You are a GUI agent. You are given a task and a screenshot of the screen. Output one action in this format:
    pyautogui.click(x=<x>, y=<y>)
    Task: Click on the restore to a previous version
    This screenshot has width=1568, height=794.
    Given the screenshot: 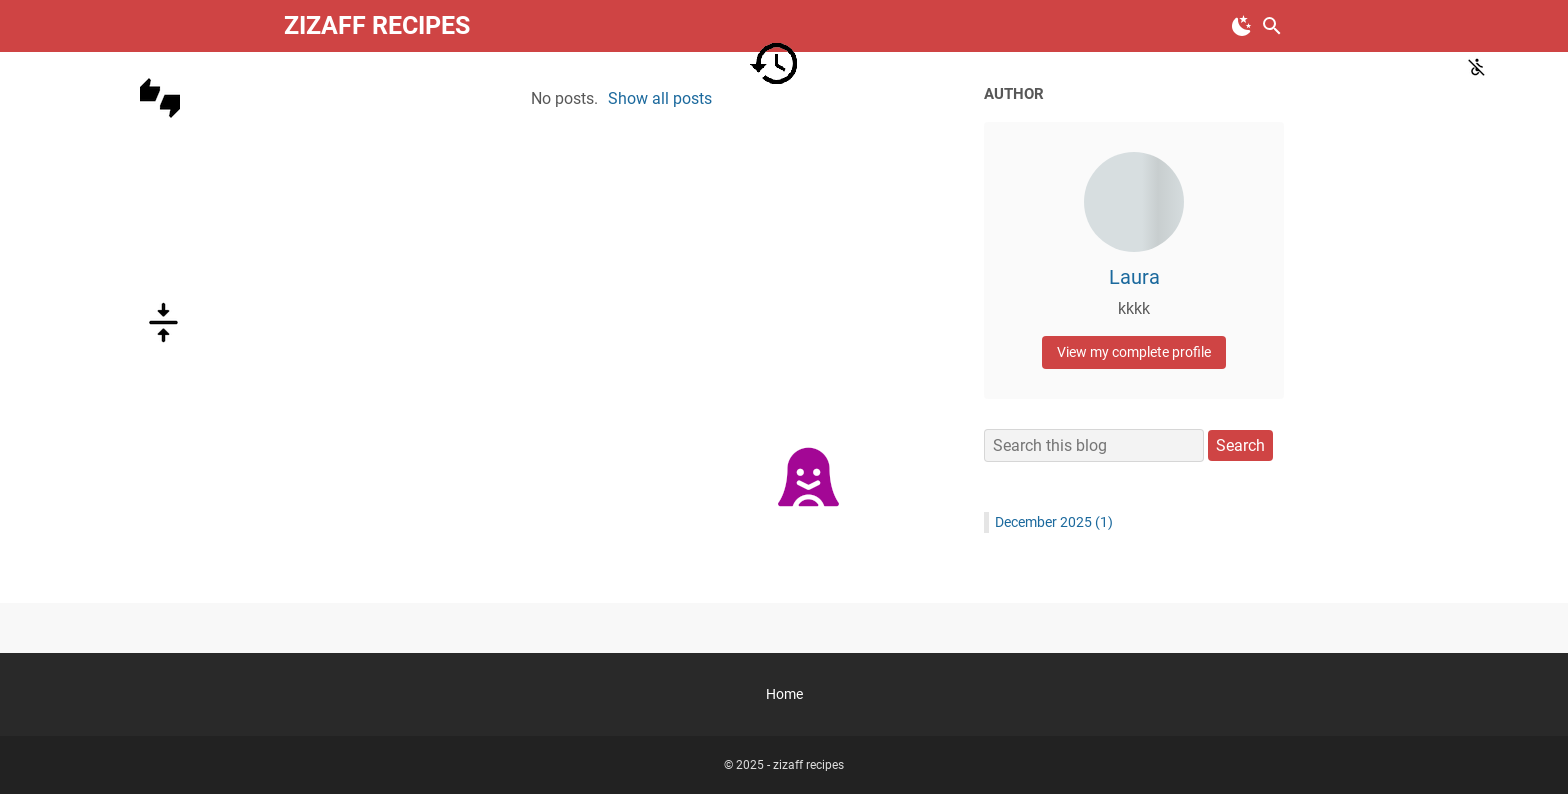 What is the action you would take?
    pyautogui.click(x=774, y=63)
    